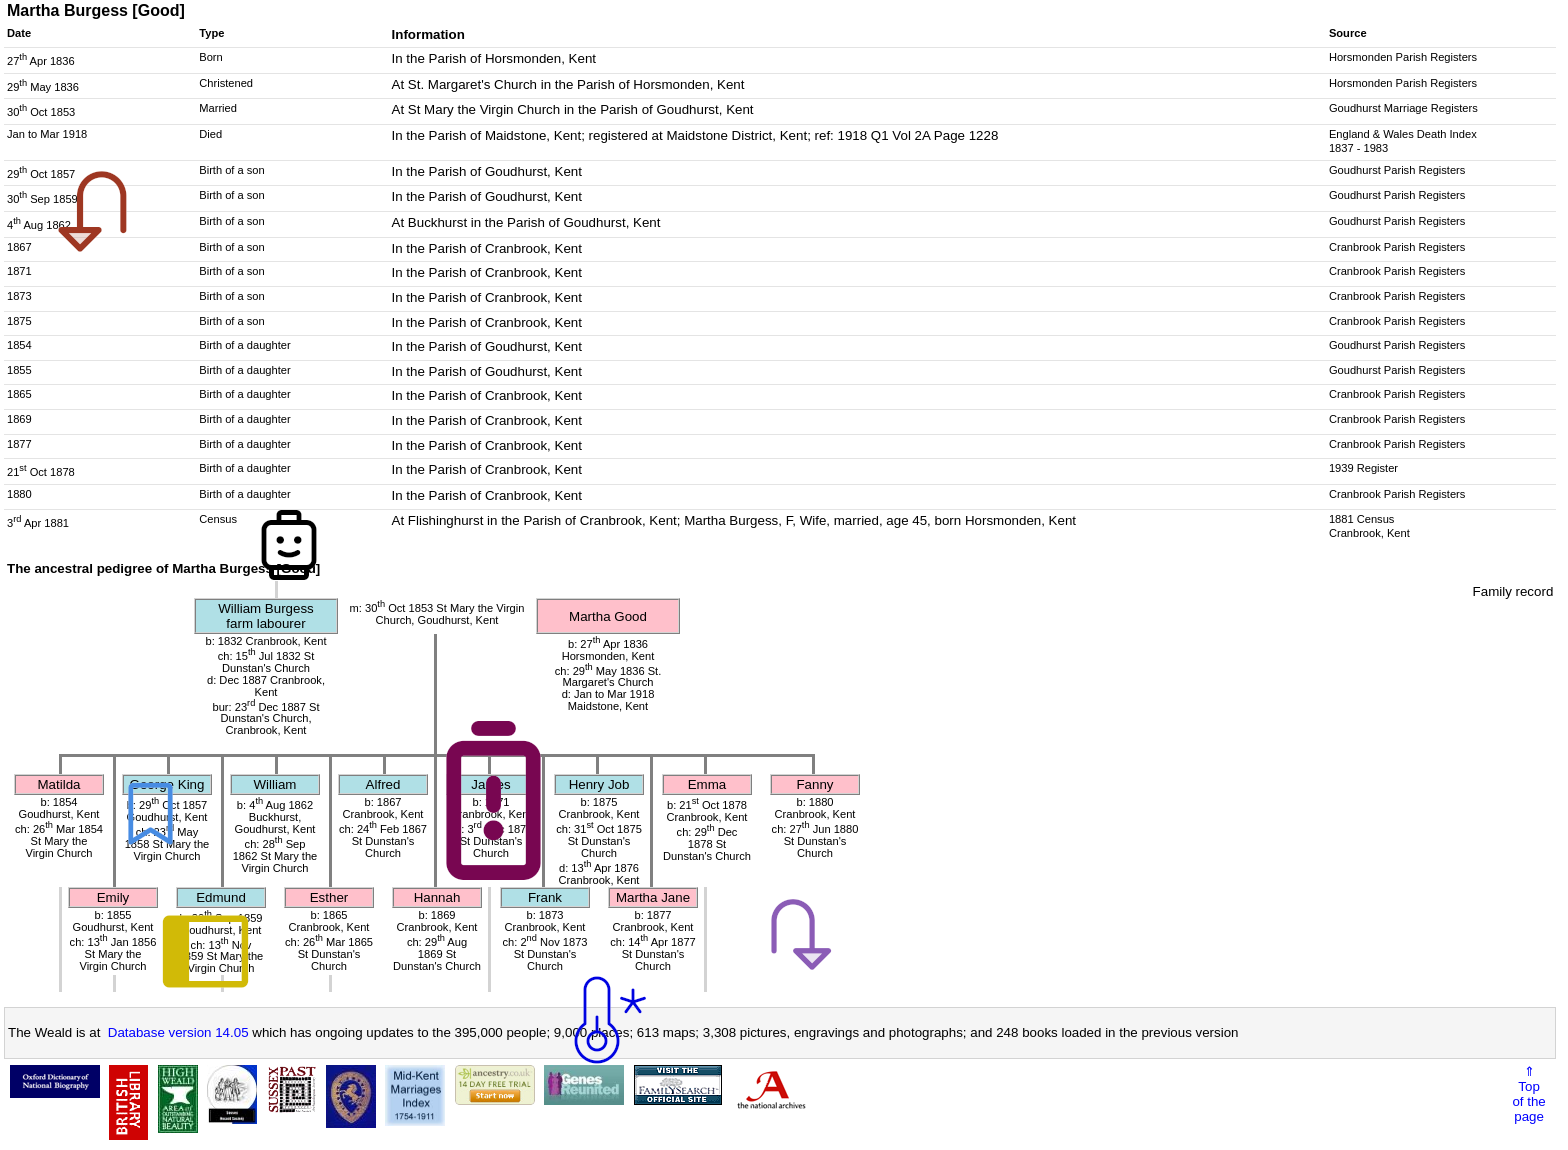  What do you see at coordinates (798, 934) in the screenshot?
I see `redo or repeat last action` at bounding box center [798, 934].